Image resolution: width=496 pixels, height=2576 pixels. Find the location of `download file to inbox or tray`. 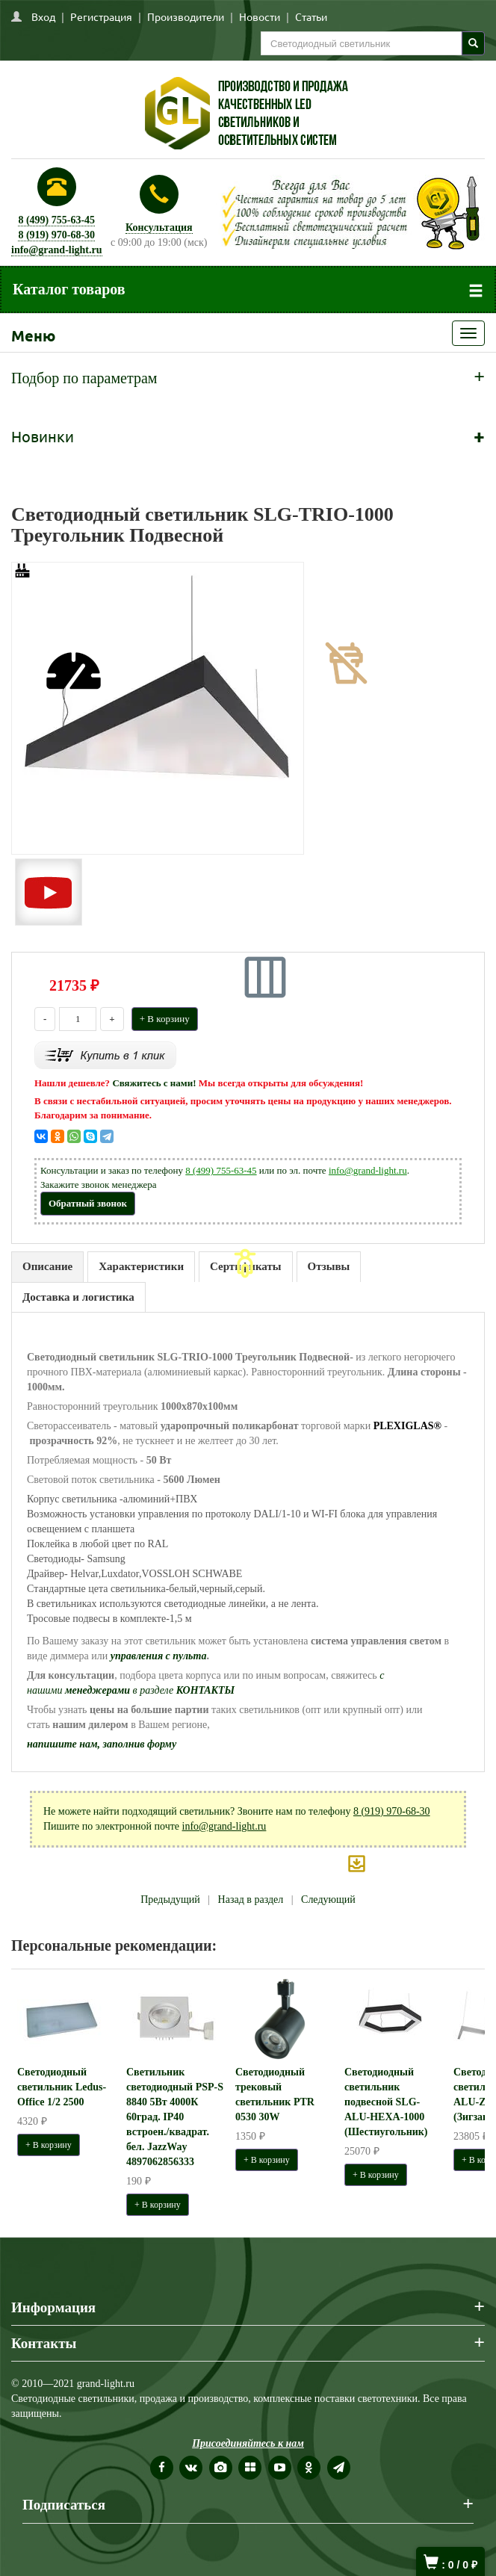

download file to inbox or tray is located at coordinates (356, 1863).